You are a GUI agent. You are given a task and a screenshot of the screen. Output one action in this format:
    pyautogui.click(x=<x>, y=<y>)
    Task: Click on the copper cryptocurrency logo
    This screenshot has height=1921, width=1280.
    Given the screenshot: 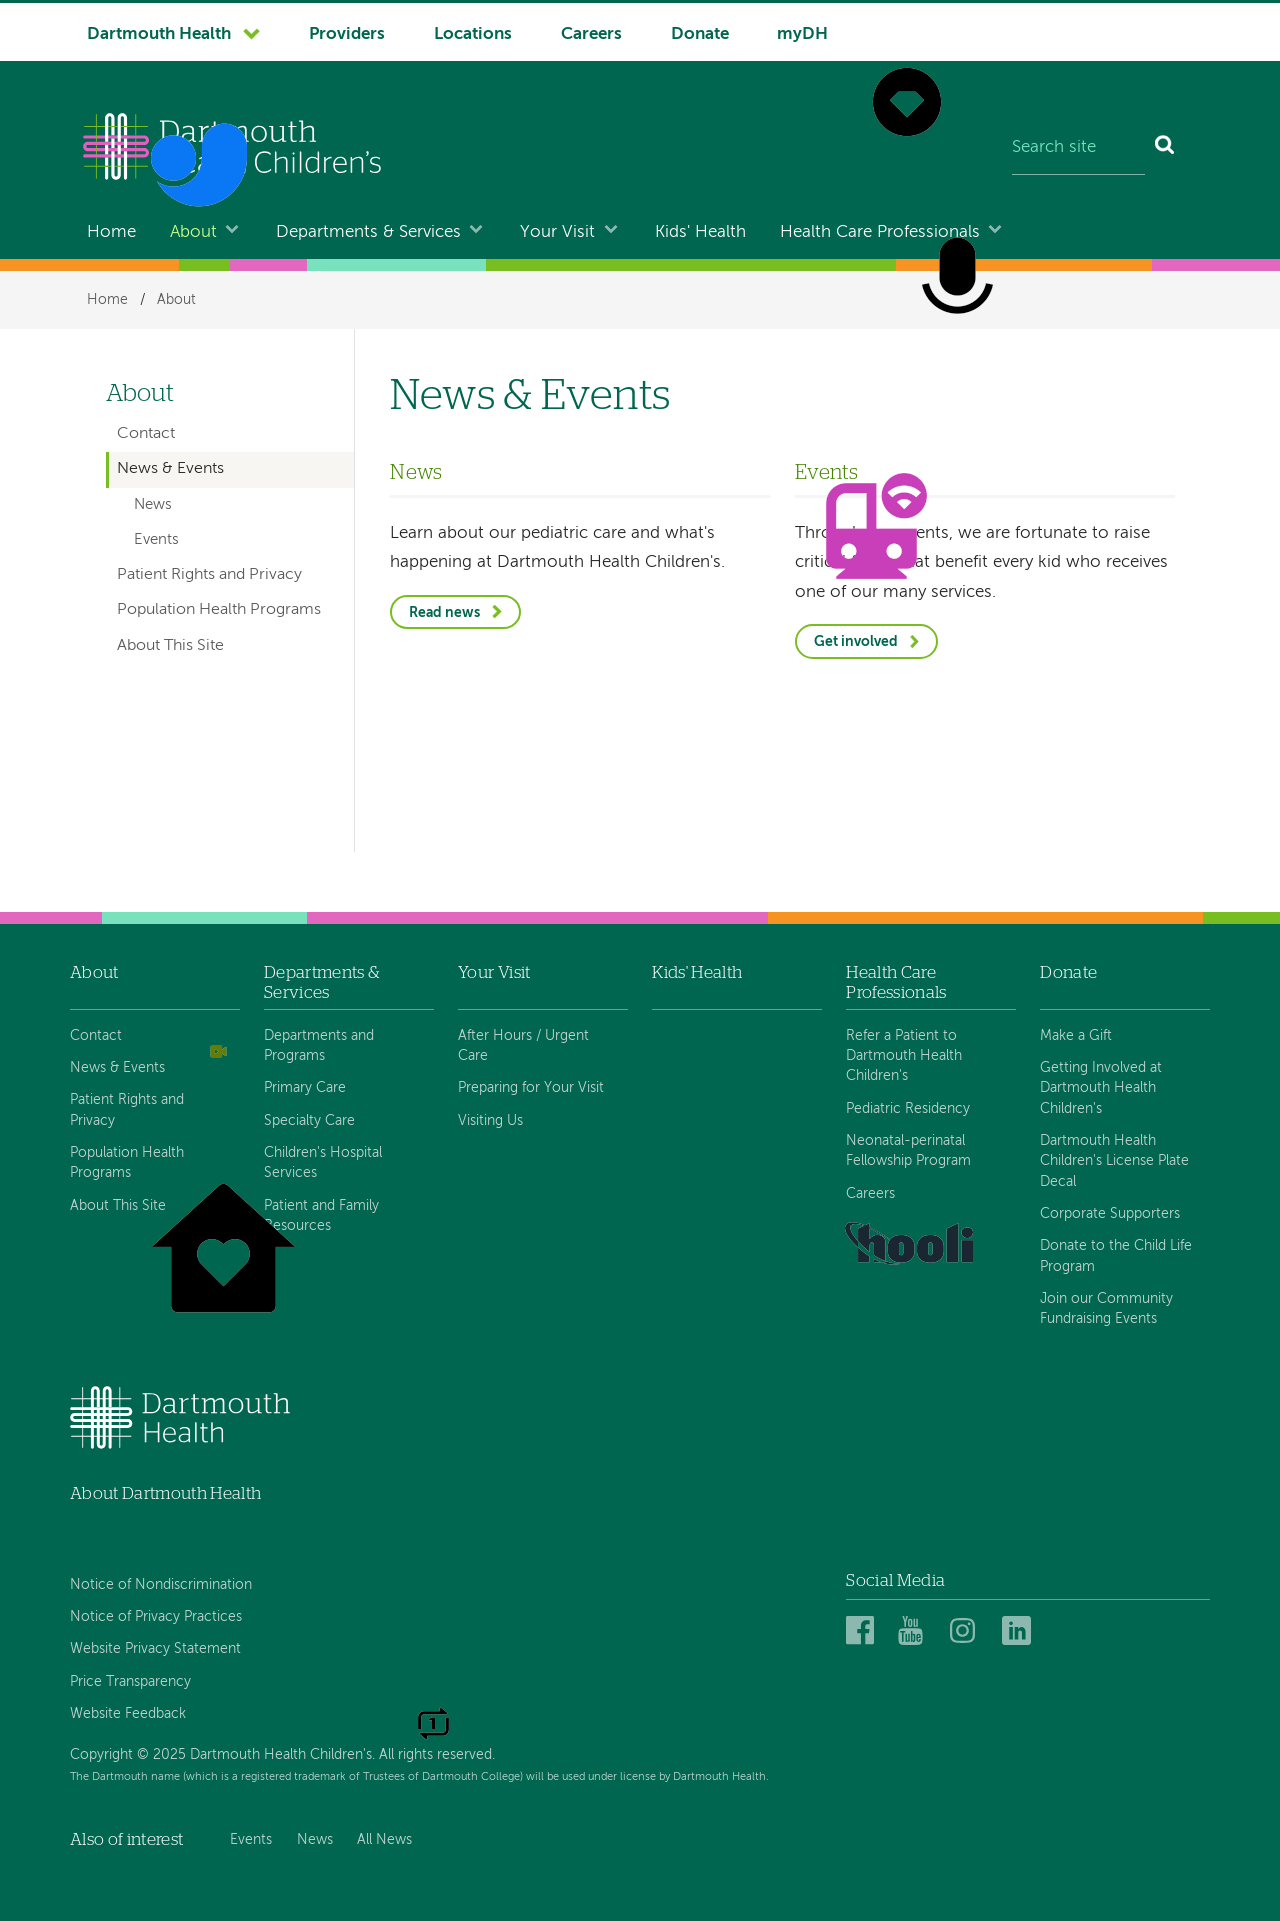 What is the action you would take?
    pyautogui.click(x=907, y=102)
    